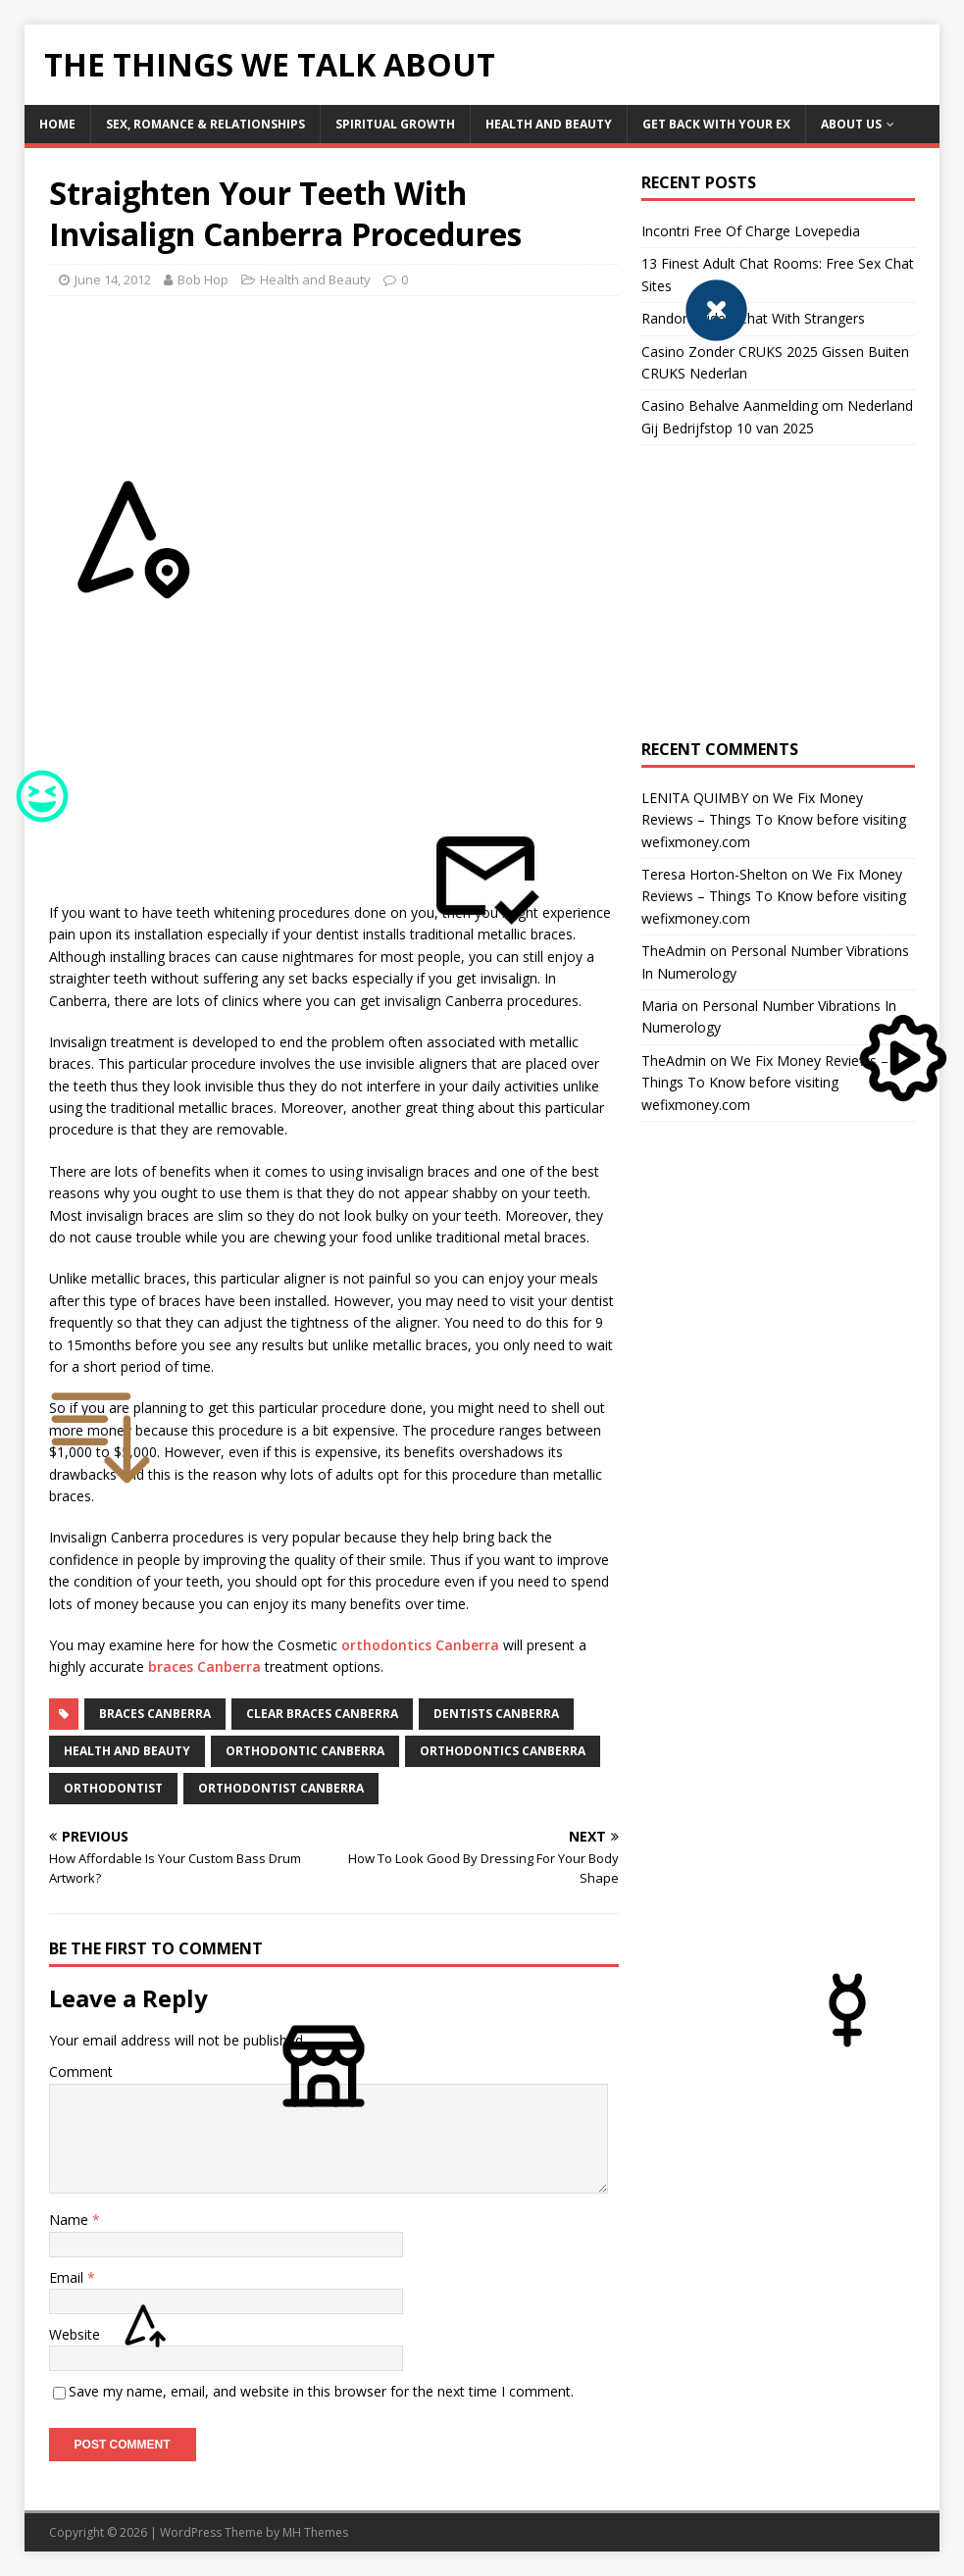 This screenshot has width=964, height=2576. What do you see at coordinates (324, 2066) in the screenshot?
I see `browse or open the store` at bounding box center [324, 2066].